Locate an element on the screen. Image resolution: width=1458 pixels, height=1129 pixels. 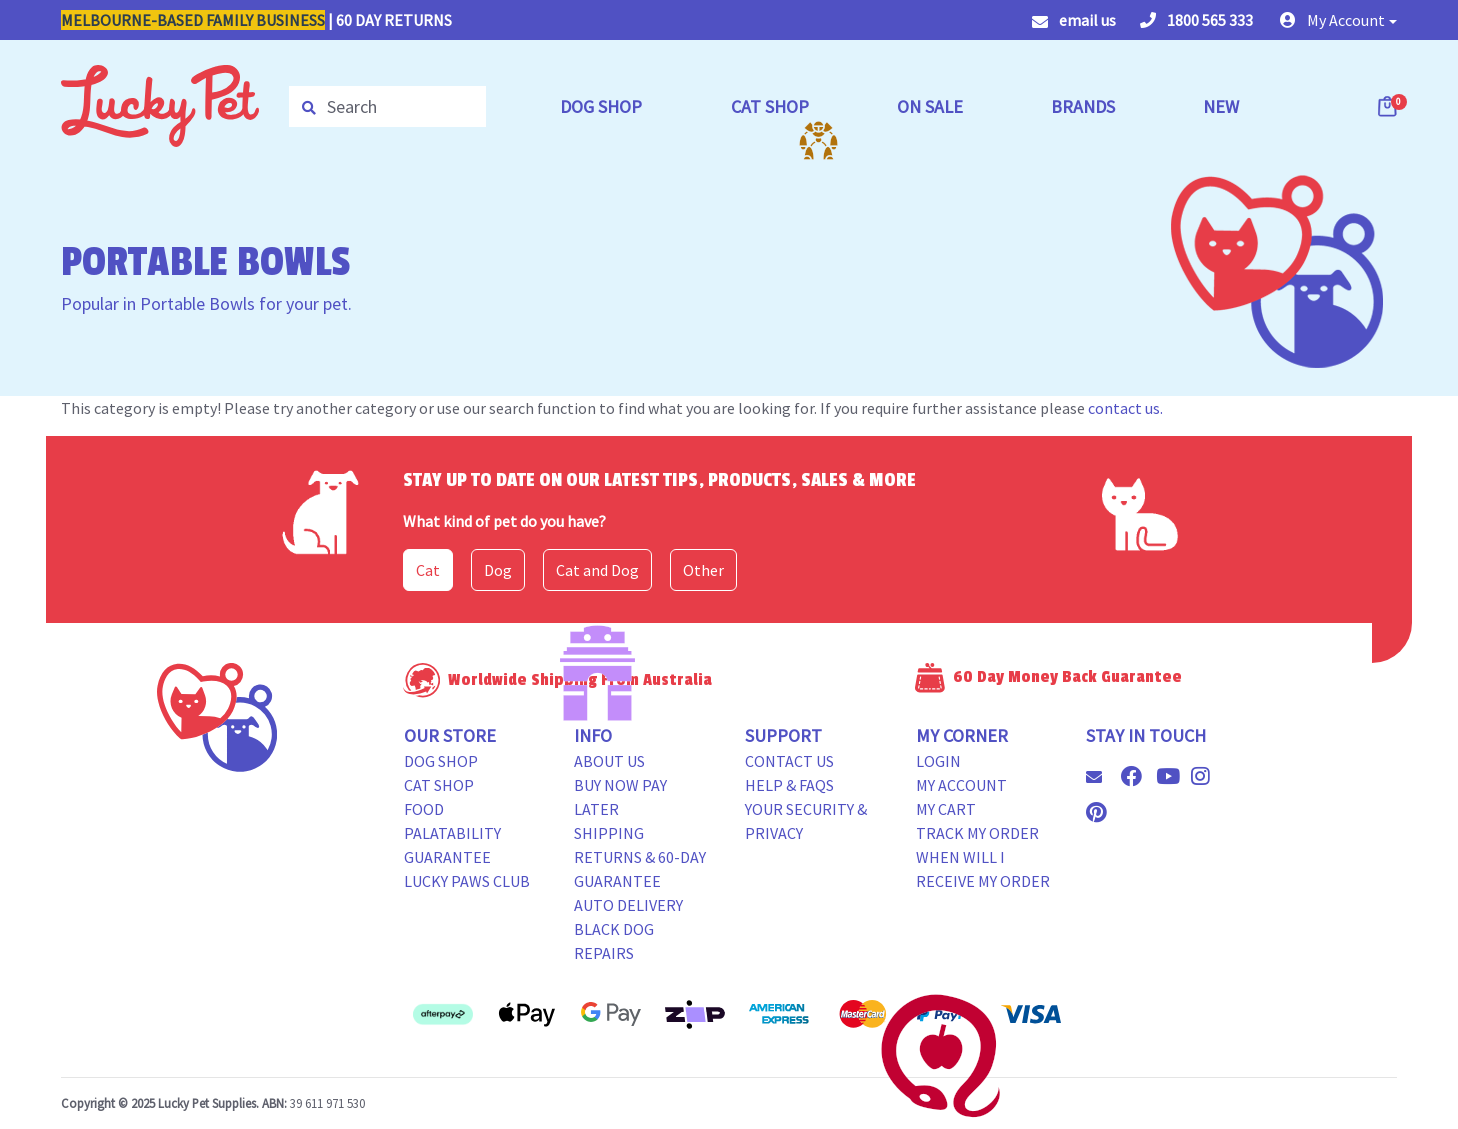
indicates a temptation or forbidden choice in gameplay is located at coordinates (941, 1055).